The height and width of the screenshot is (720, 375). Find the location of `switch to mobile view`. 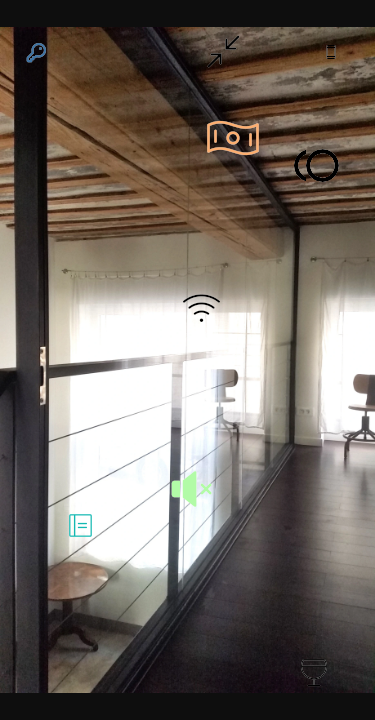

switch to mobile view is located at coordinates (331, 52).